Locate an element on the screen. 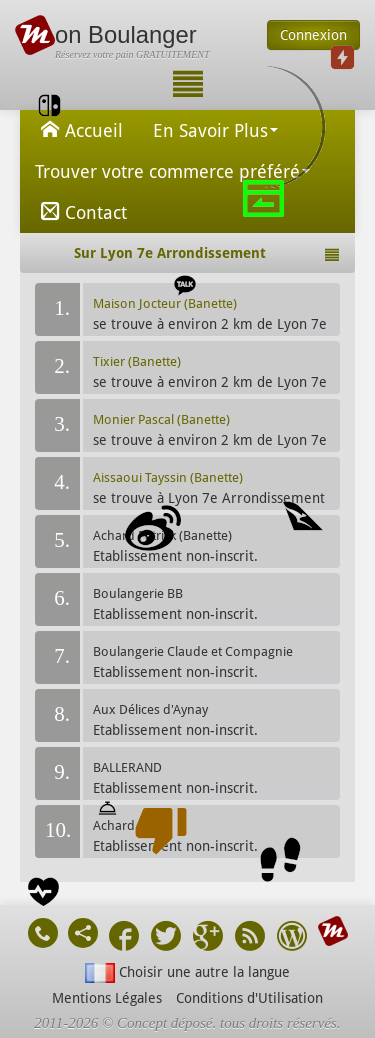  view your walking route or path history is located at coordinates (279, 860).